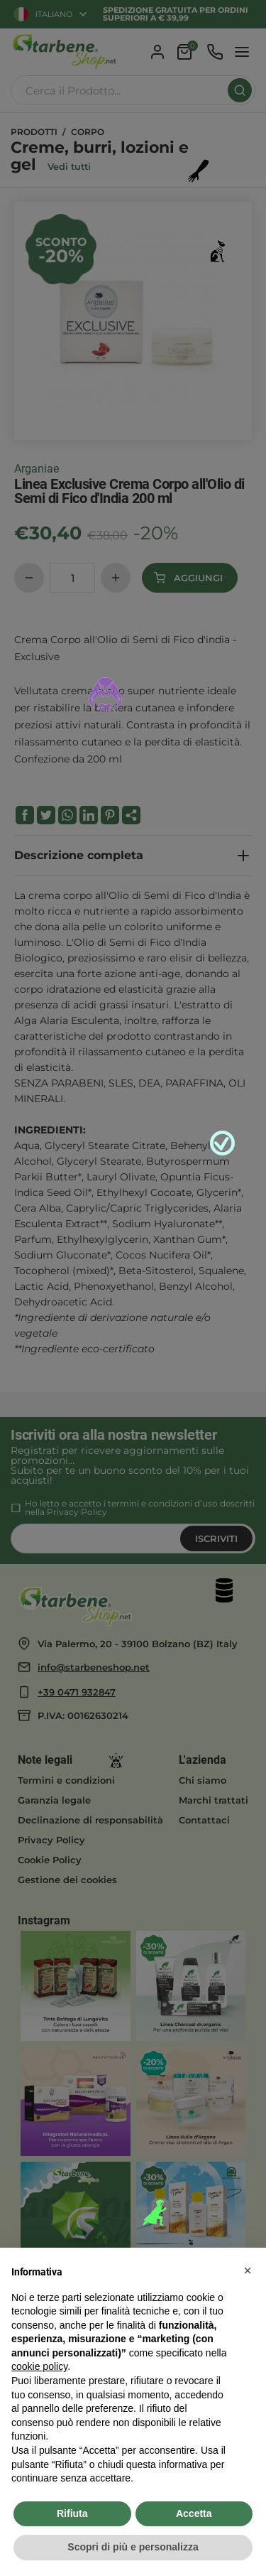 The width and height of the screenshot is (266, 2576). I want to click on select rogue or assassin character class, so click(155, 2213).